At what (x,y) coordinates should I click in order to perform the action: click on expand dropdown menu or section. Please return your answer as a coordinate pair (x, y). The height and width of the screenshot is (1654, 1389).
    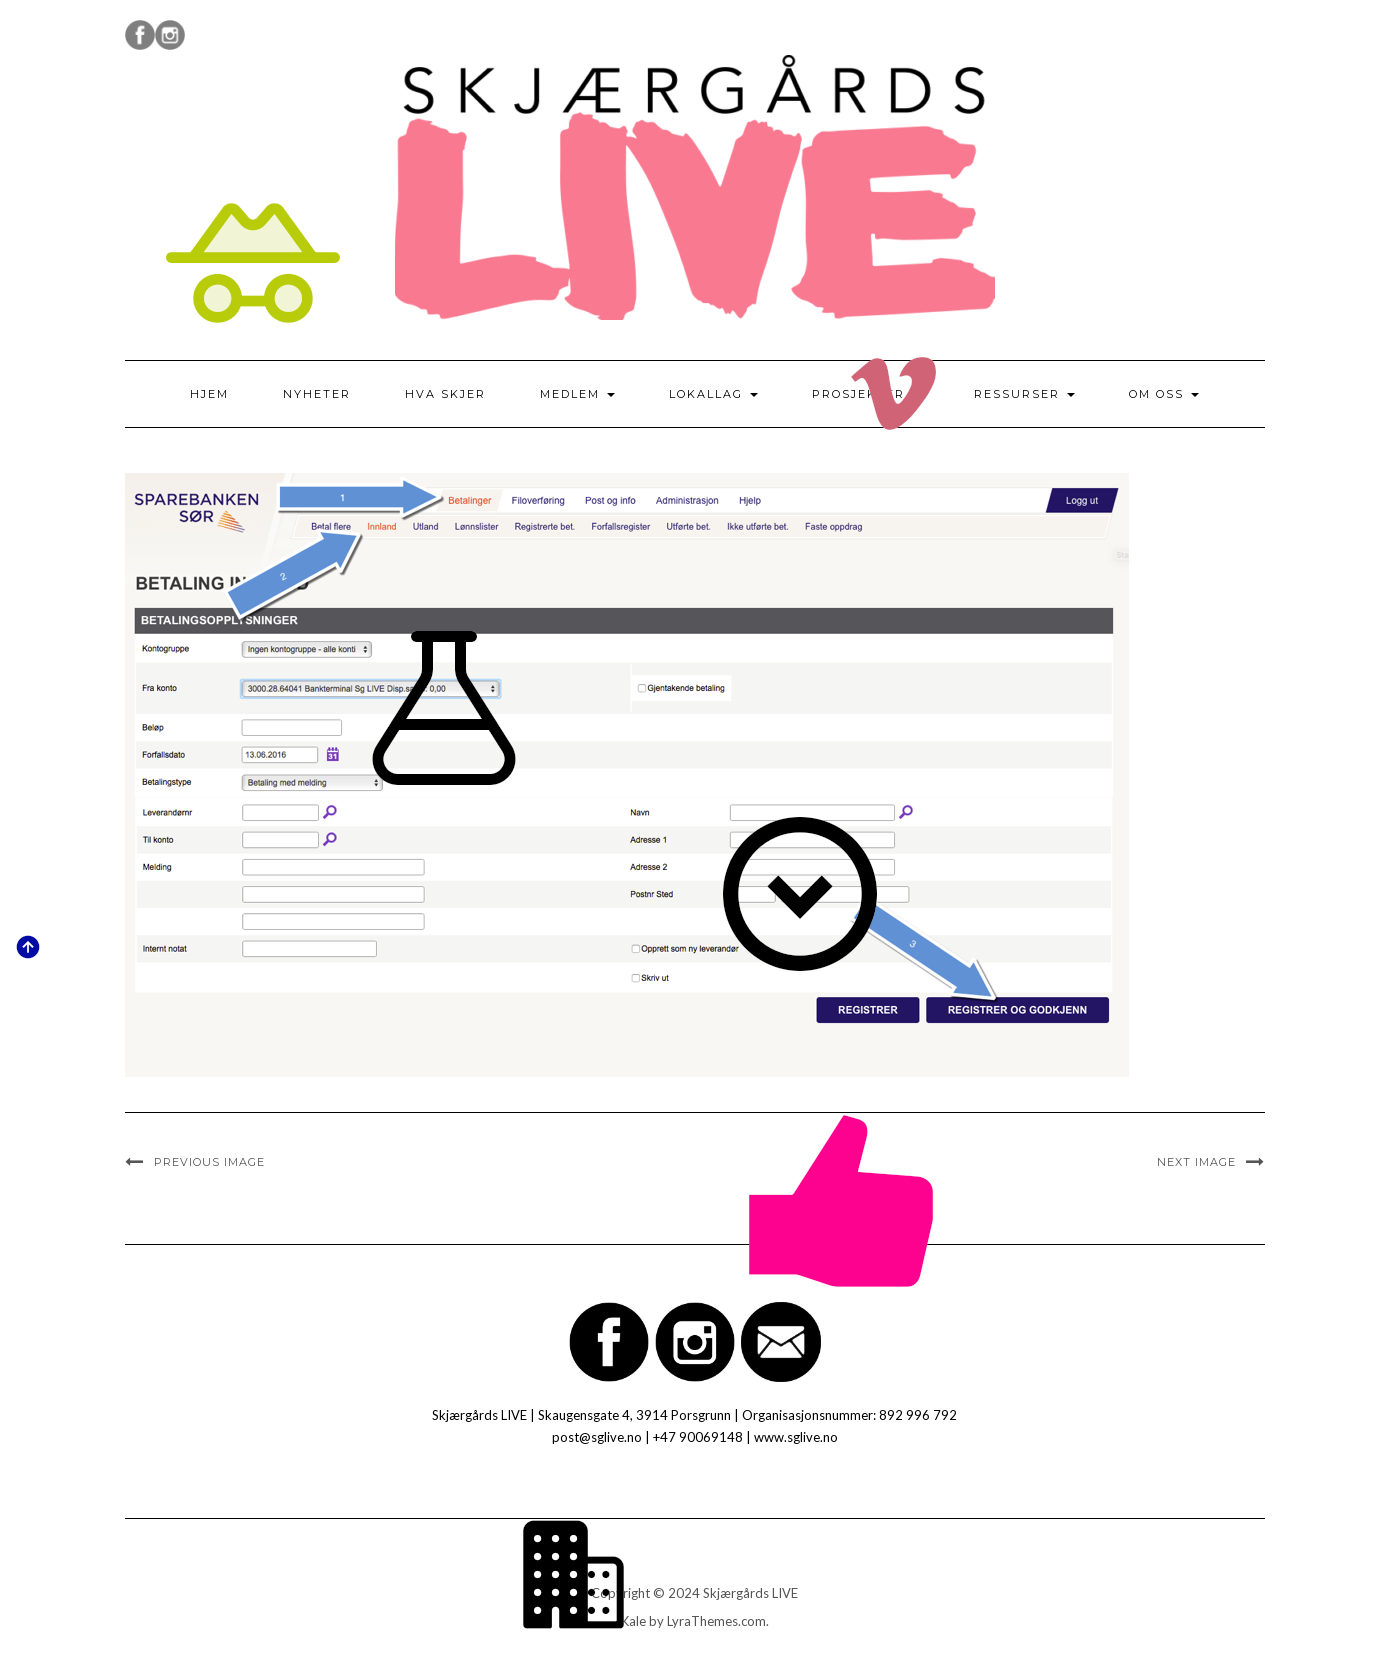
    Looking at the image, I should click on (800, 894).